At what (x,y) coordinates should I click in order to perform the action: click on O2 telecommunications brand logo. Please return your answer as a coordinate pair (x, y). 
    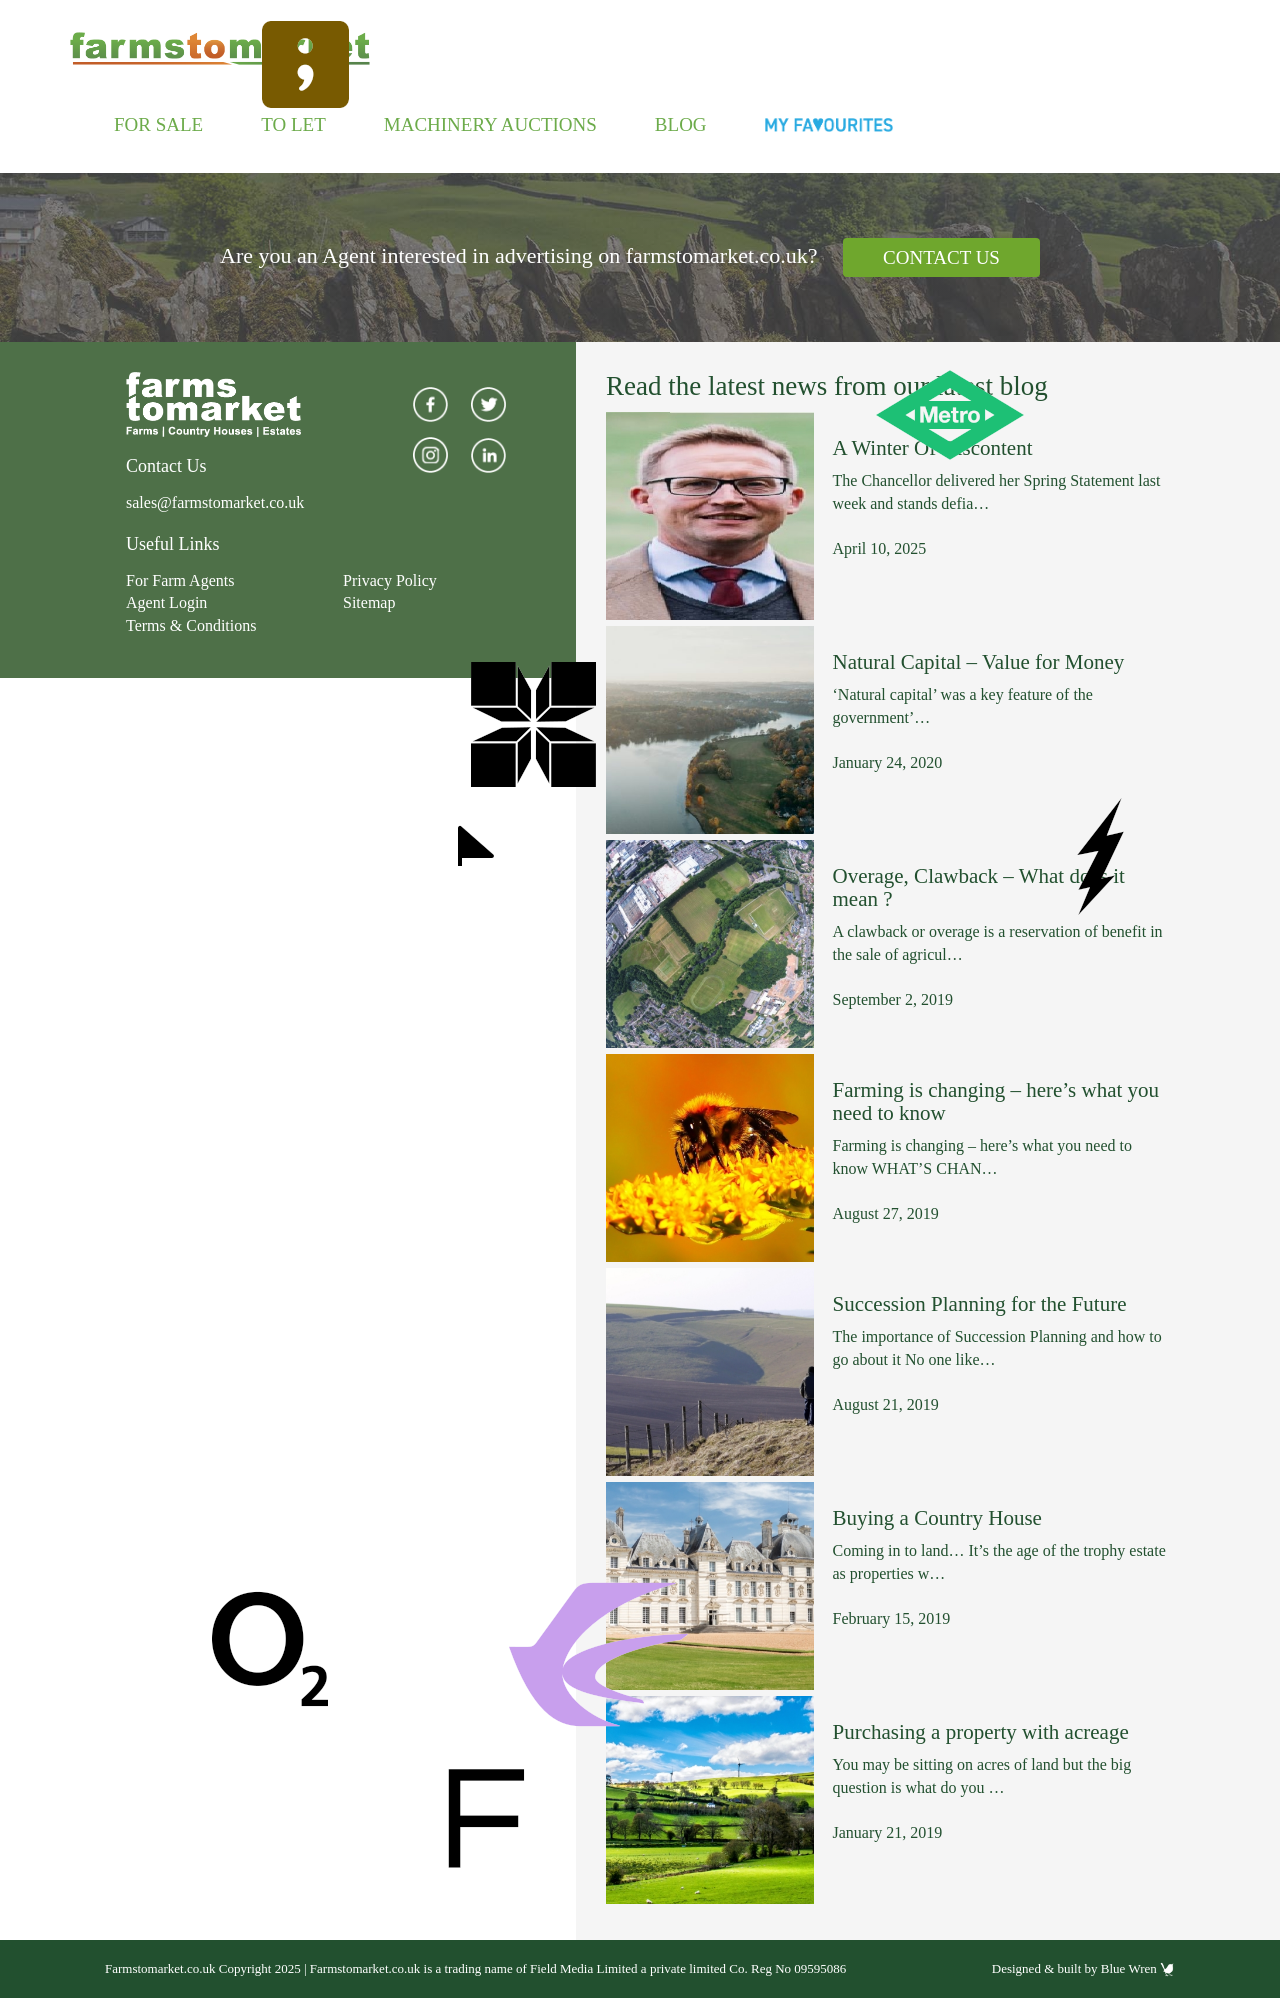
    Looking at the image, I should click on (270, 1649).